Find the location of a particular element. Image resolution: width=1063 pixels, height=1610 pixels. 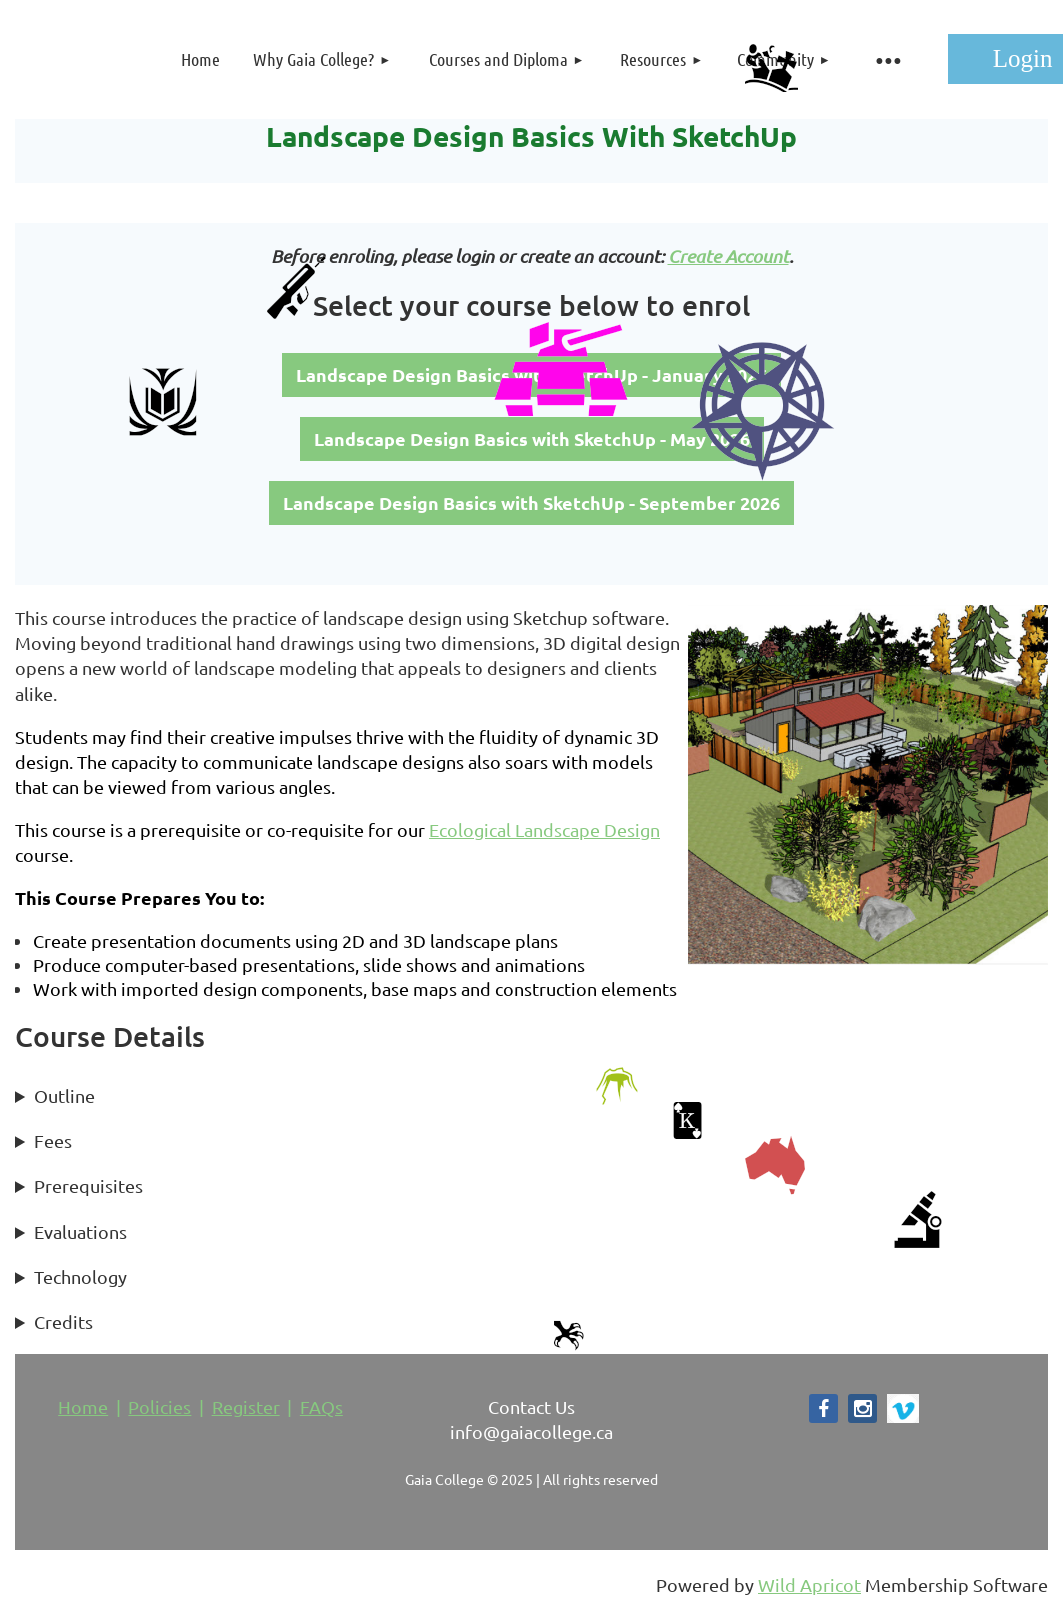

king of spades playing card is located at coordinates (687, 1120).